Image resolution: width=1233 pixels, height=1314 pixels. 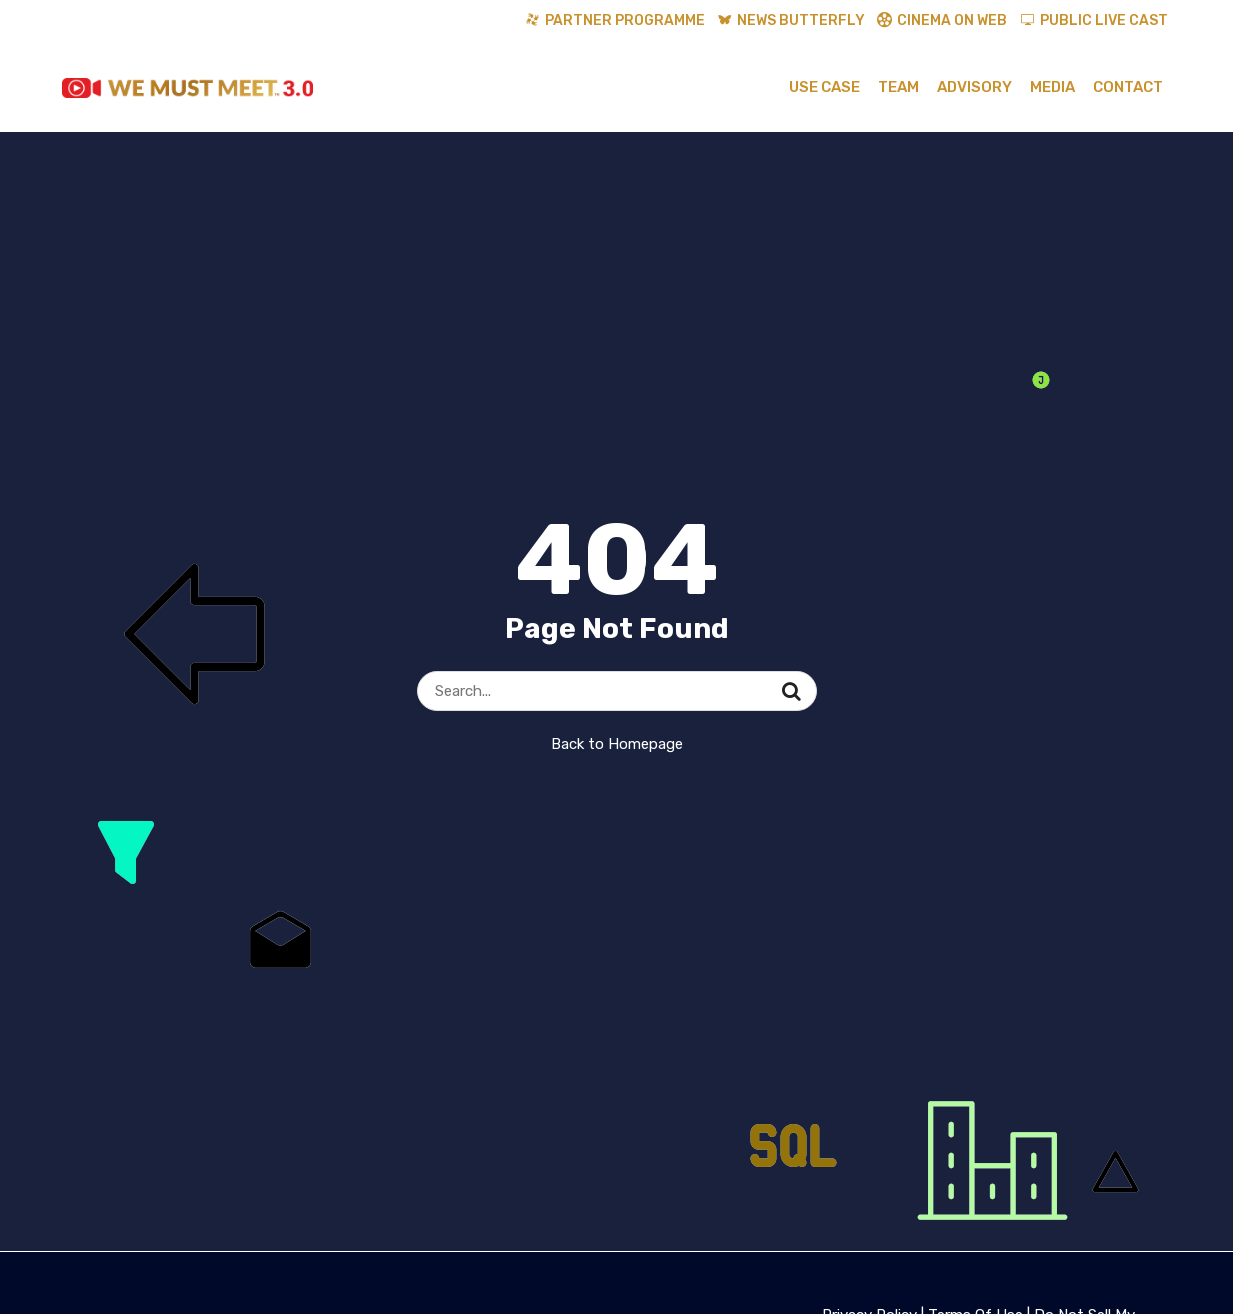 I want to click on view city or urban locations, so click(x=992, y=1160).